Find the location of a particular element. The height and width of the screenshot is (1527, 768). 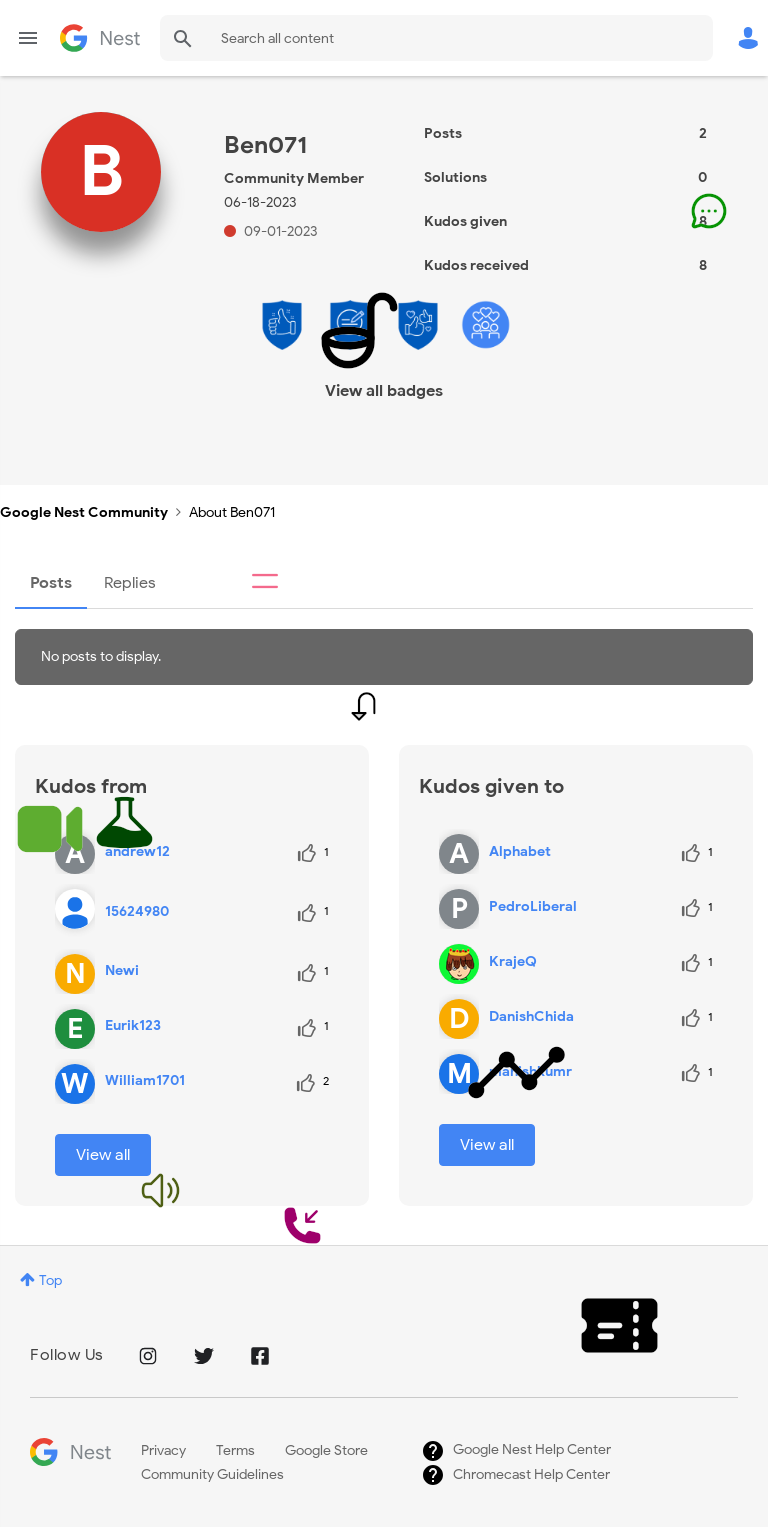

undo or reverse a previous action is located at coordinates (364, 706).